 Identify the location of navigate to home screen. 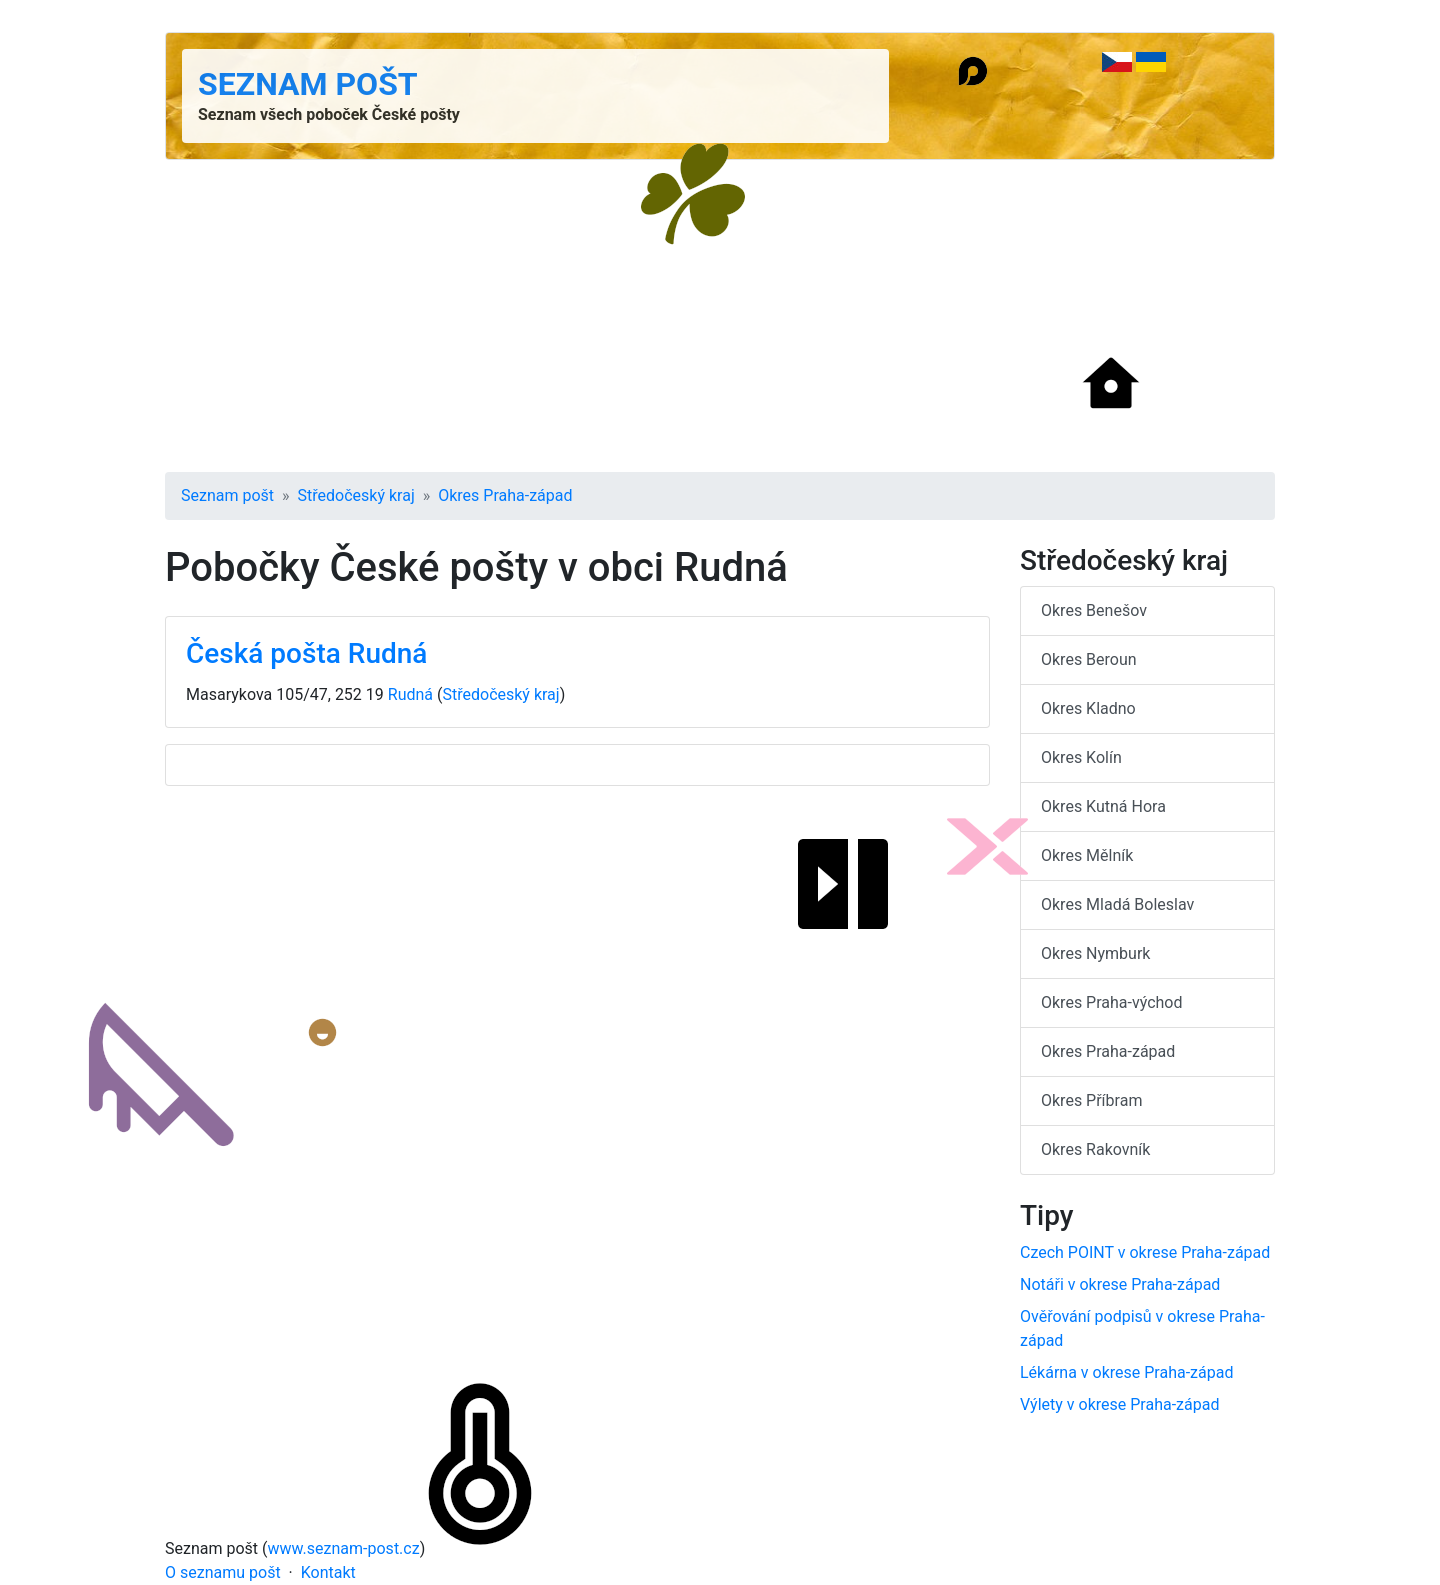
(1111, 385).